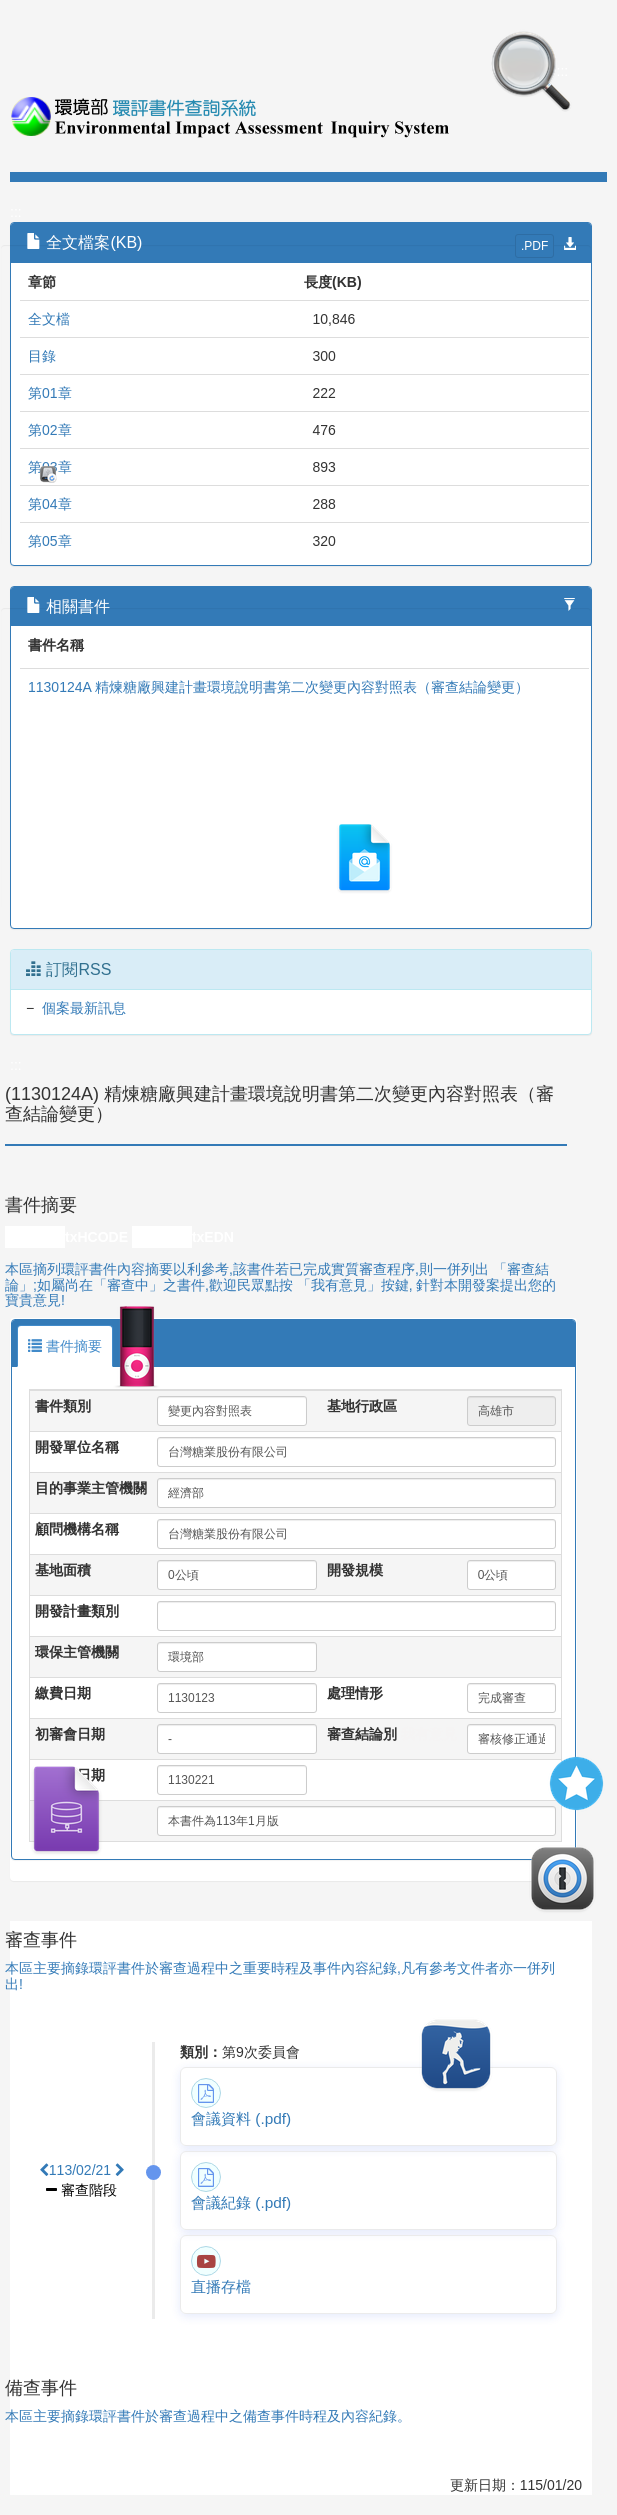  Describe the element at coordinates (136, 1347) in the screenshot. I see `iPod nano device in pink` at that location.